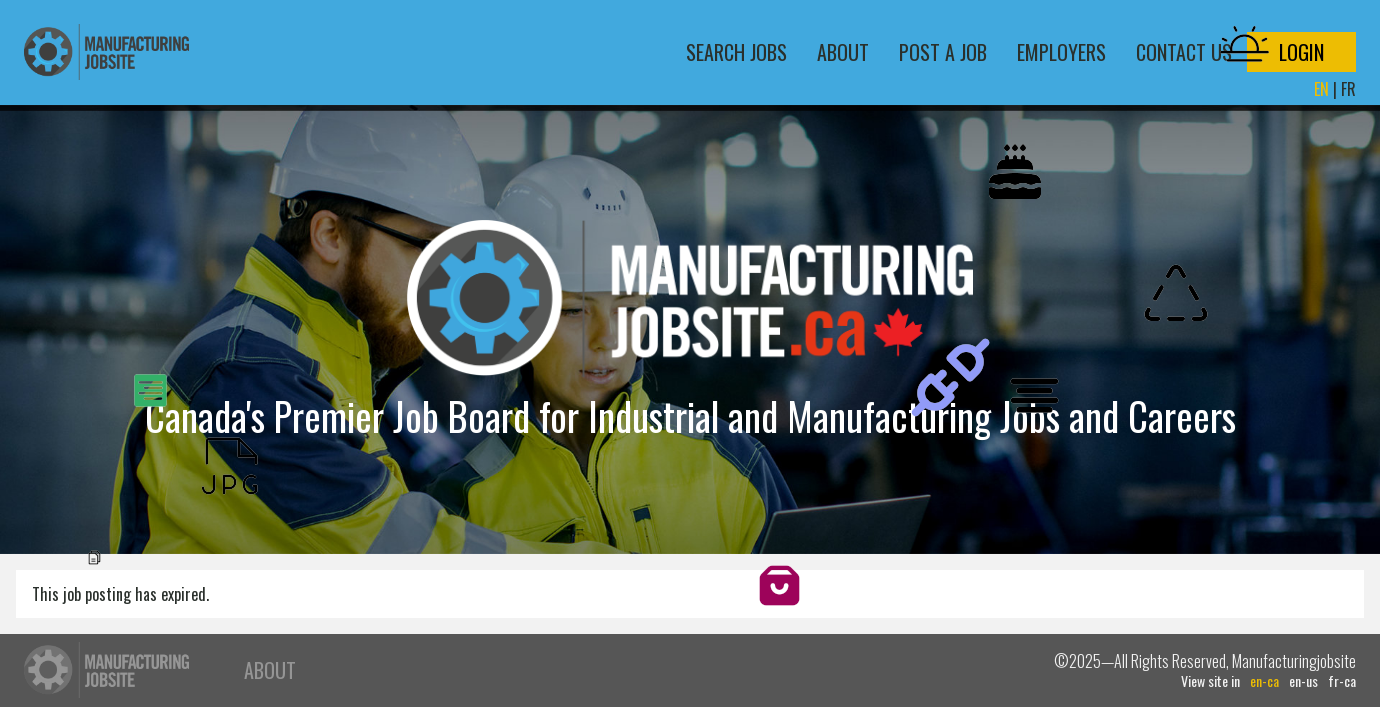 The width and height of the screenshot is (1380, 720). I want to click on view or open a JPG image file, so click(231, 468).